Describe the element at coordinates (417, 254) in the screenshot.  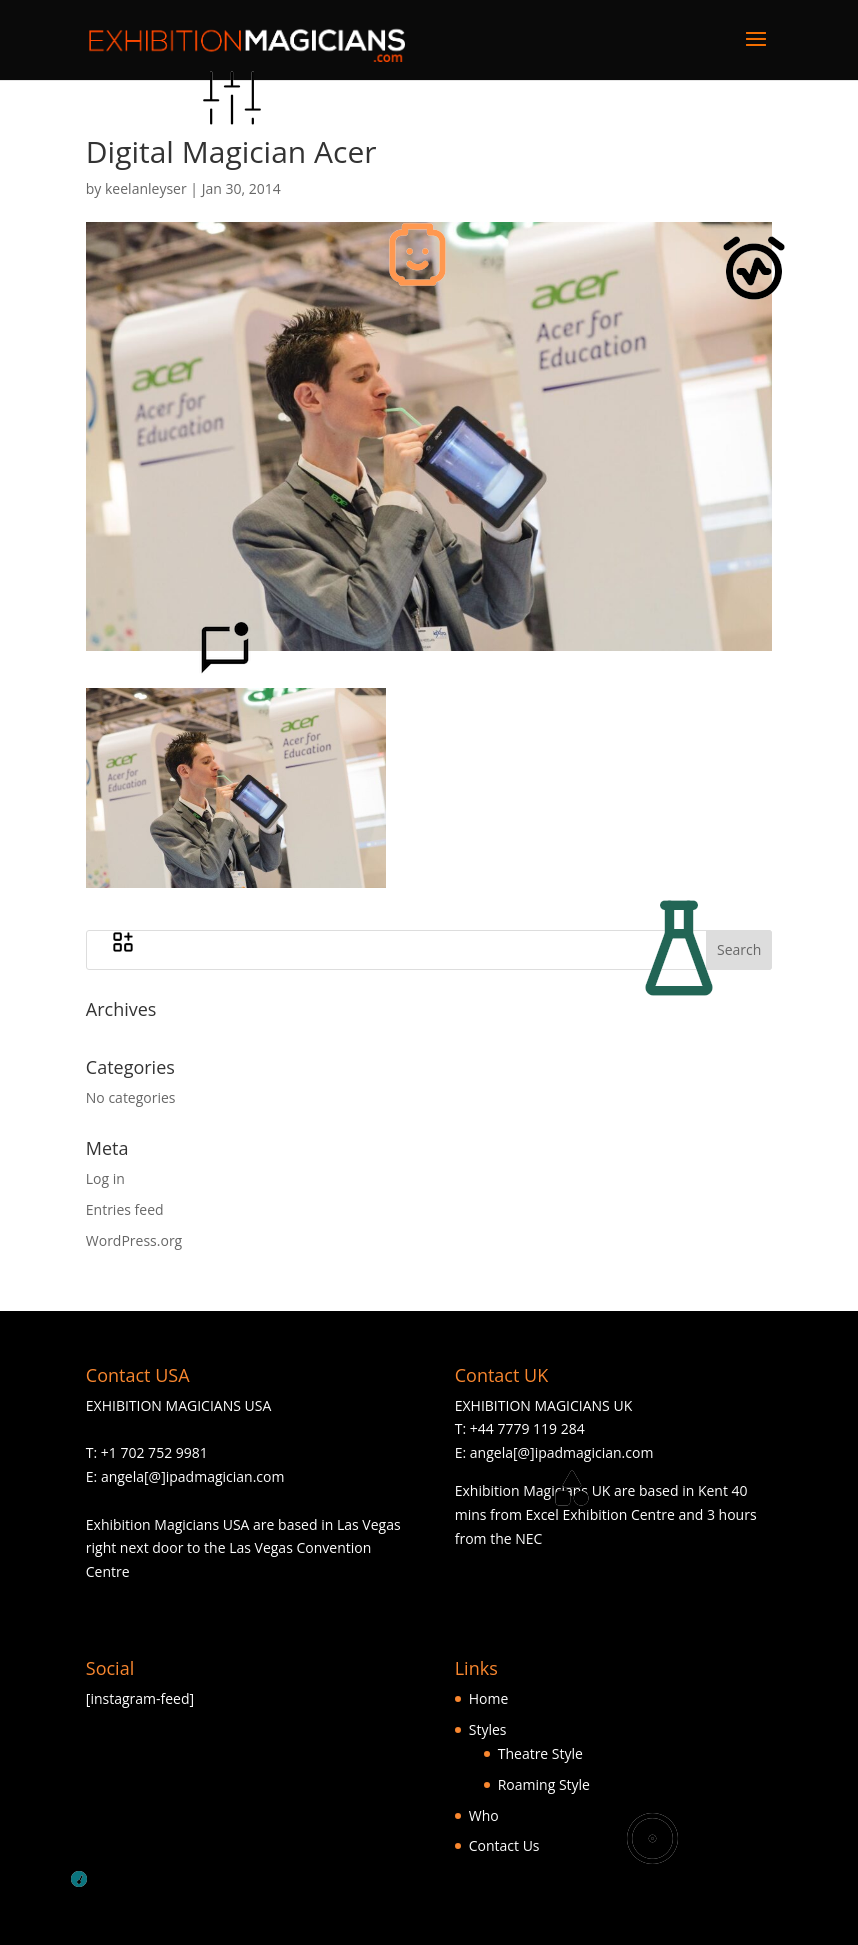
I see `access building blocks or modular components` at that location.